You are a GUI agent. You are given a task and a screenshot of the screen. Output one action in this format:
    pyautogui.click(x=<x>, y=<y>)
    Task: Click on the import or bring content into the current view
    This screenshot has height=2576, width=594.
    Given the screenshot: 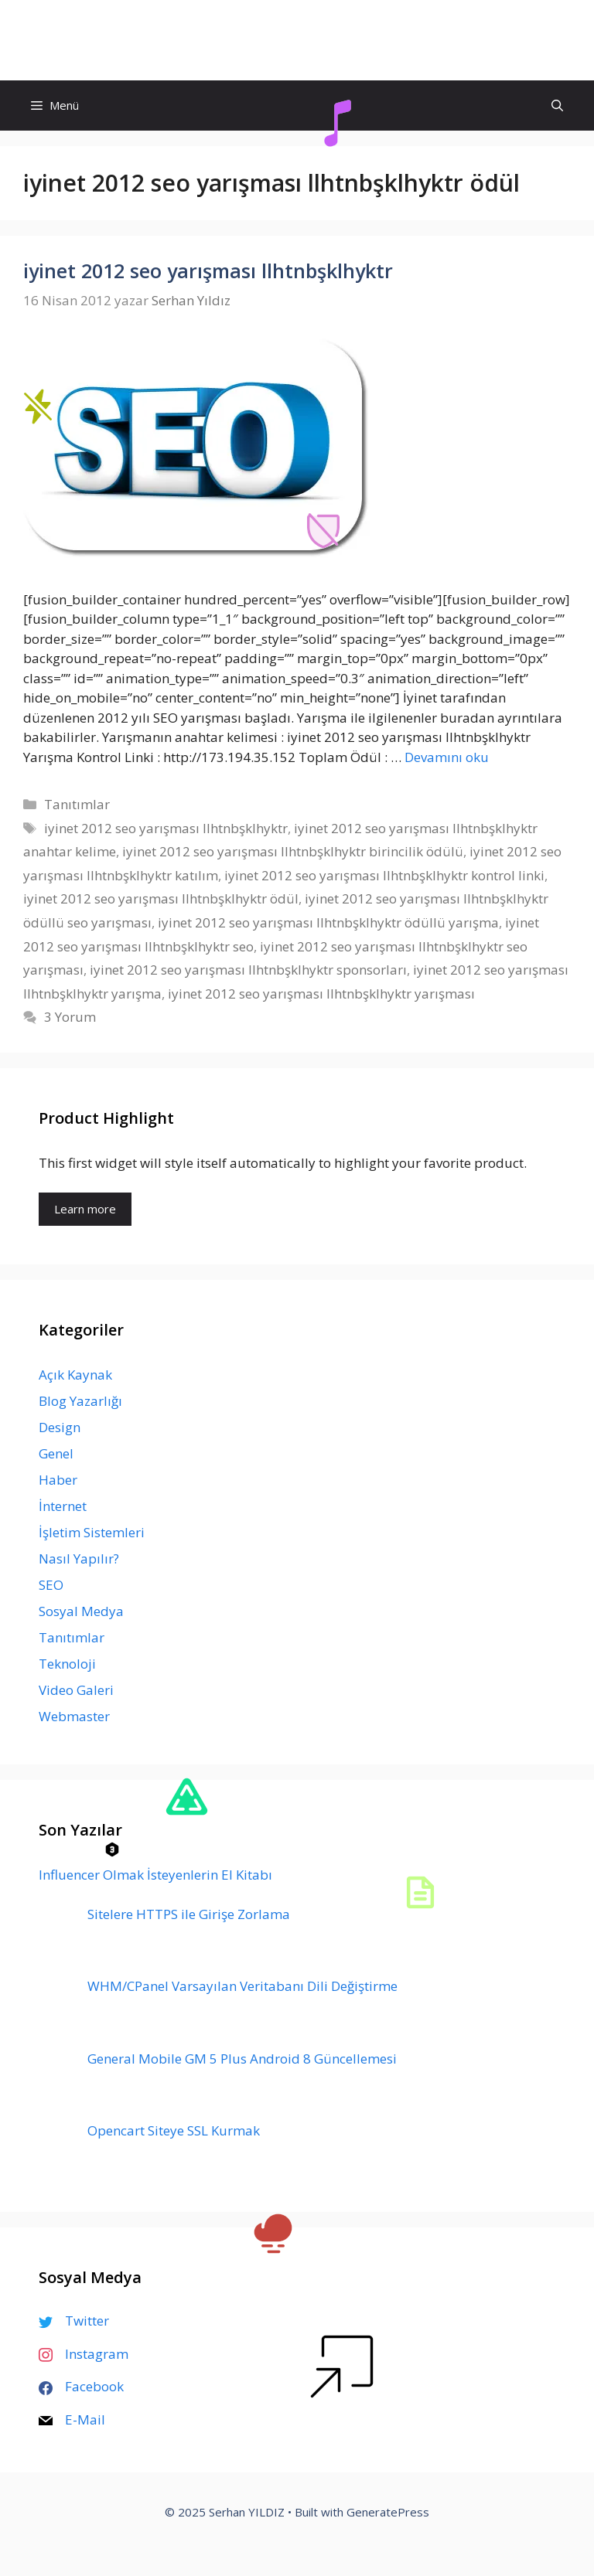 What is the action you would take?
    pyautogui.click(x=342, y=2367)
    